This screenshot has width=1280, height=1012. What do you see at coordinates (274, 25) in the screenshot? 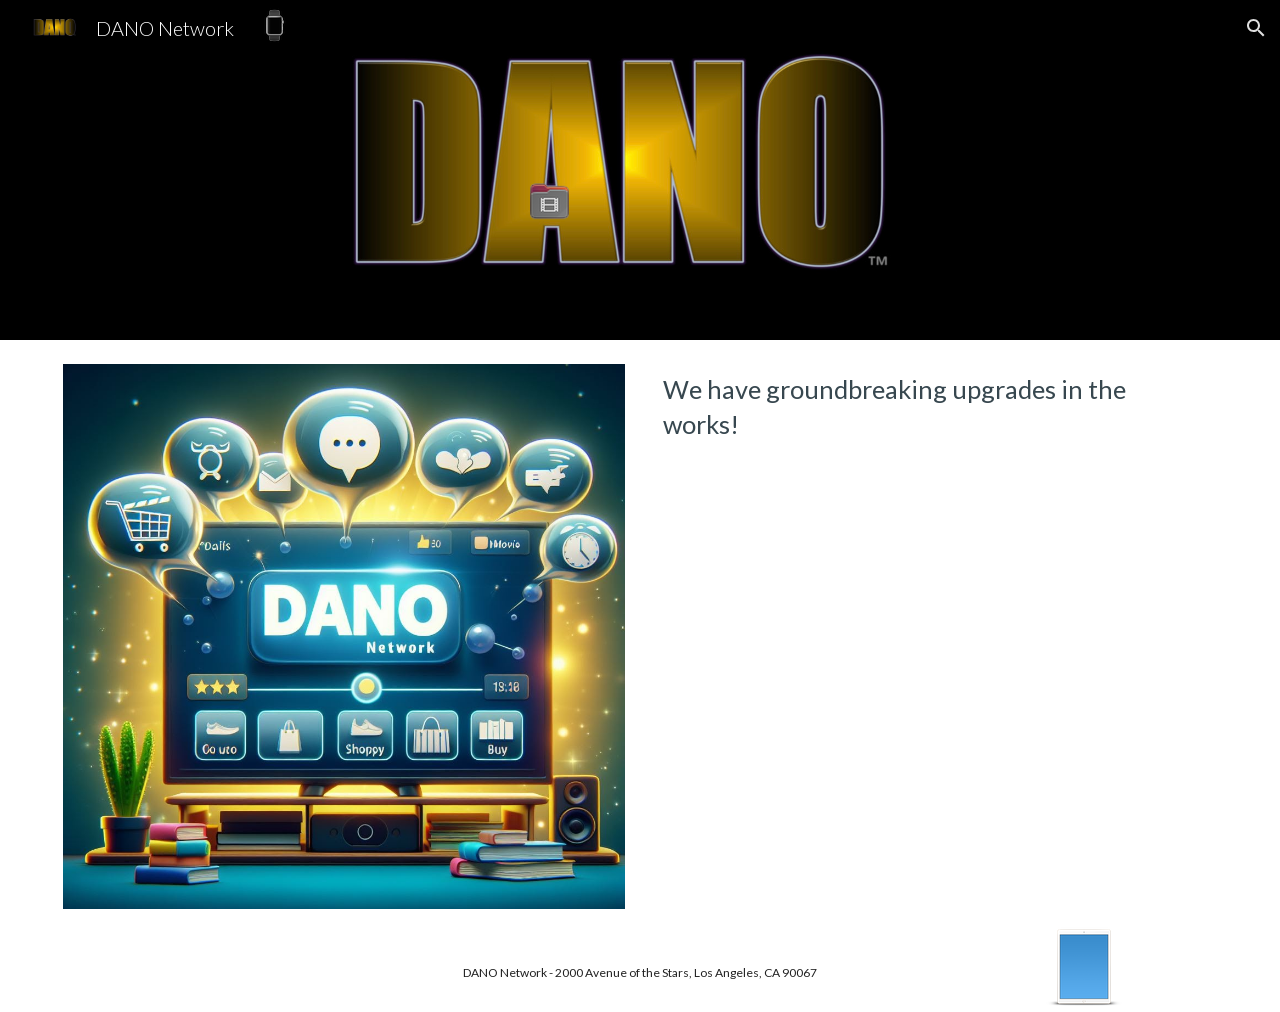
I see `apple watch device icon` at bounding box center [274, 25].